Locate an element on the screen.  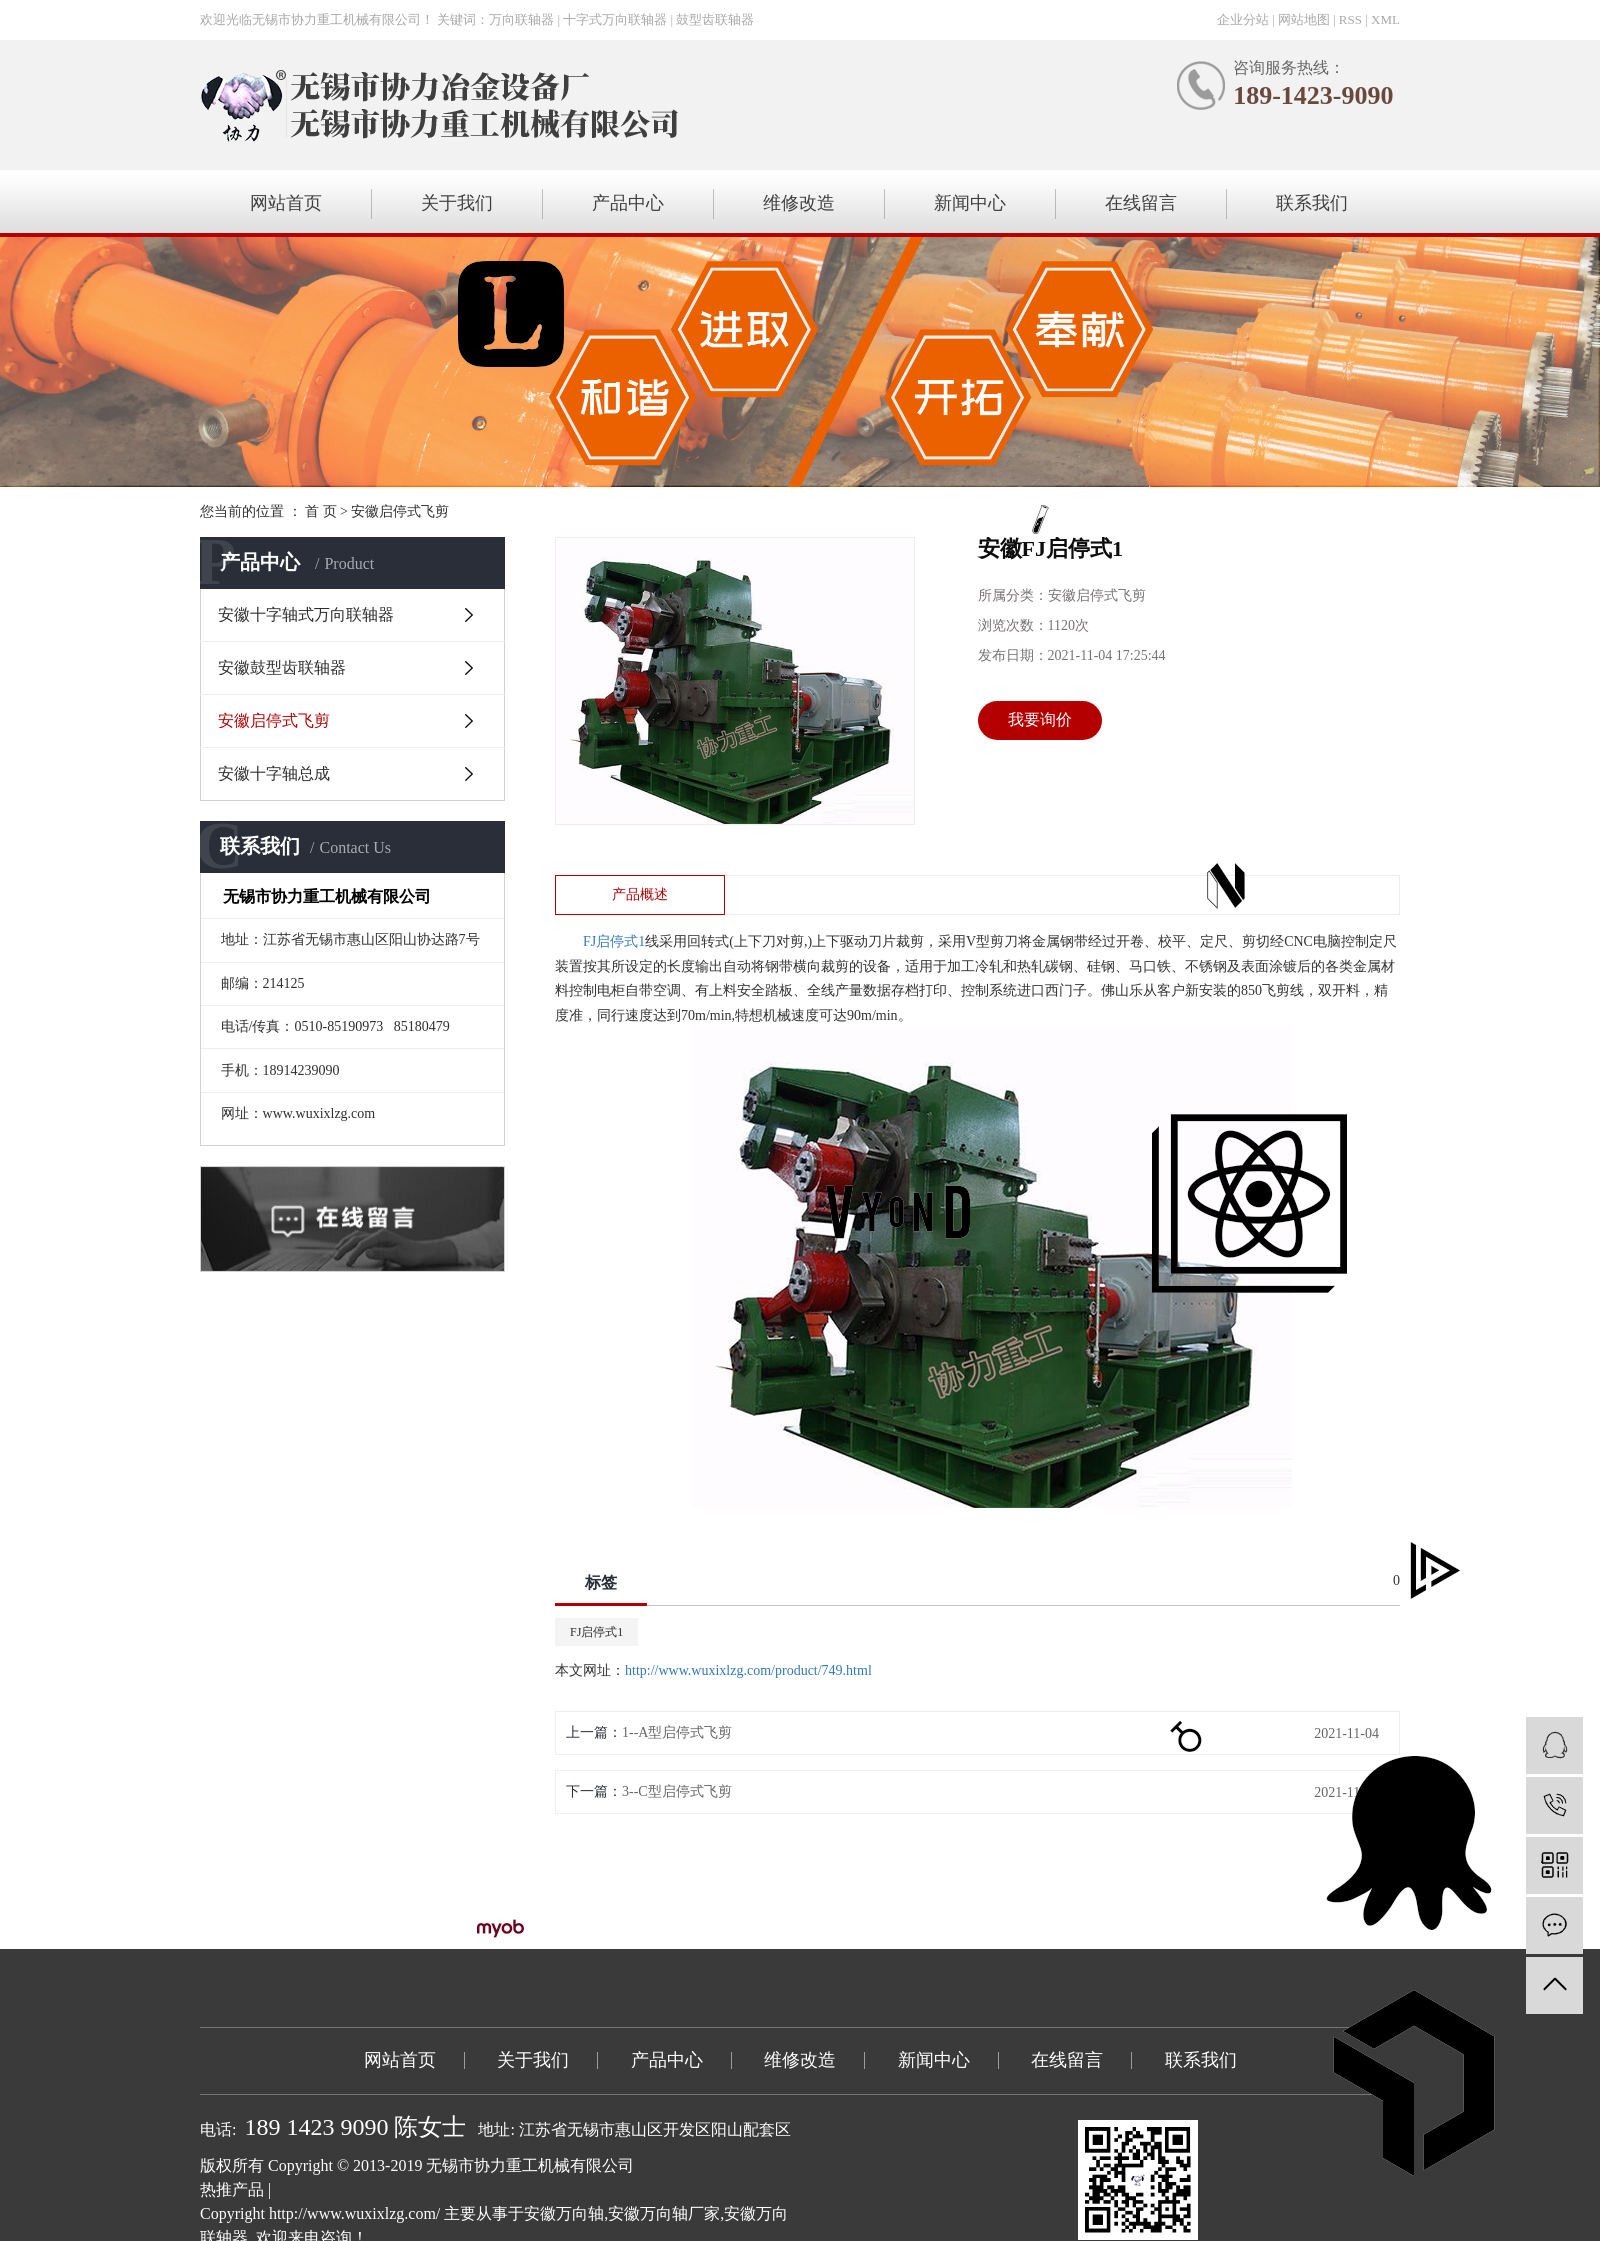
jekyll static site generator logo is located at coordinates (1040, 519).